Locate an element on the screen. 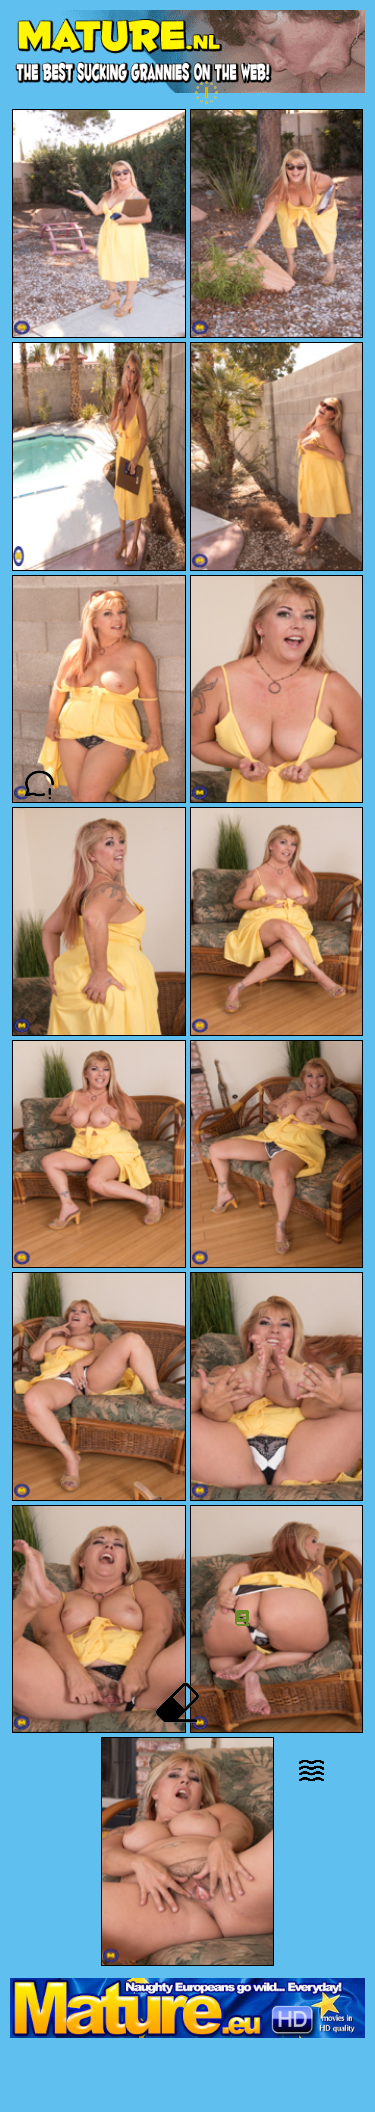 The width and height of the screenshot is (375, 2112). indicates water or aquatic features is located at coordinates (311, 1770).